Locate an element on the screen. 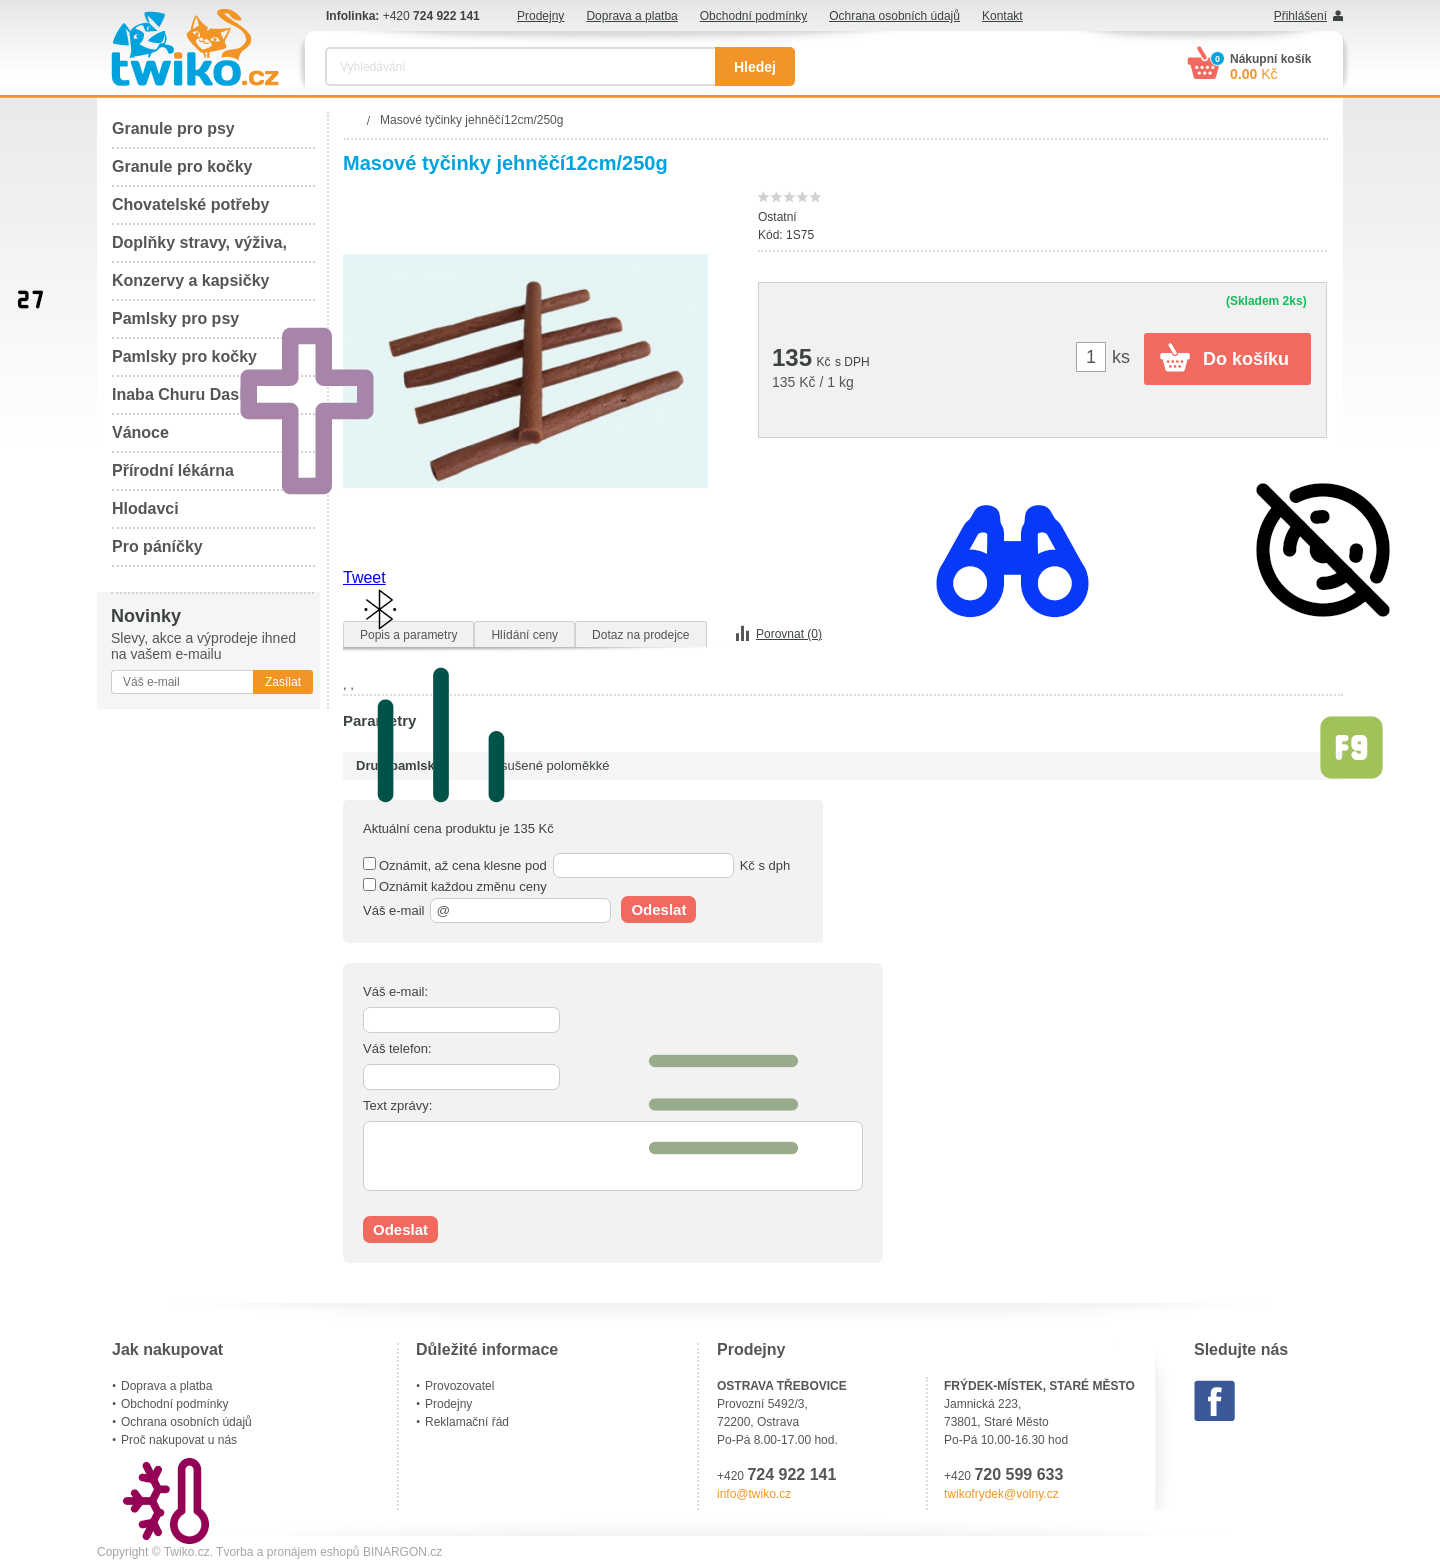  indicates cold temperature or freezing conditions is located at coordinates (166, 1501).